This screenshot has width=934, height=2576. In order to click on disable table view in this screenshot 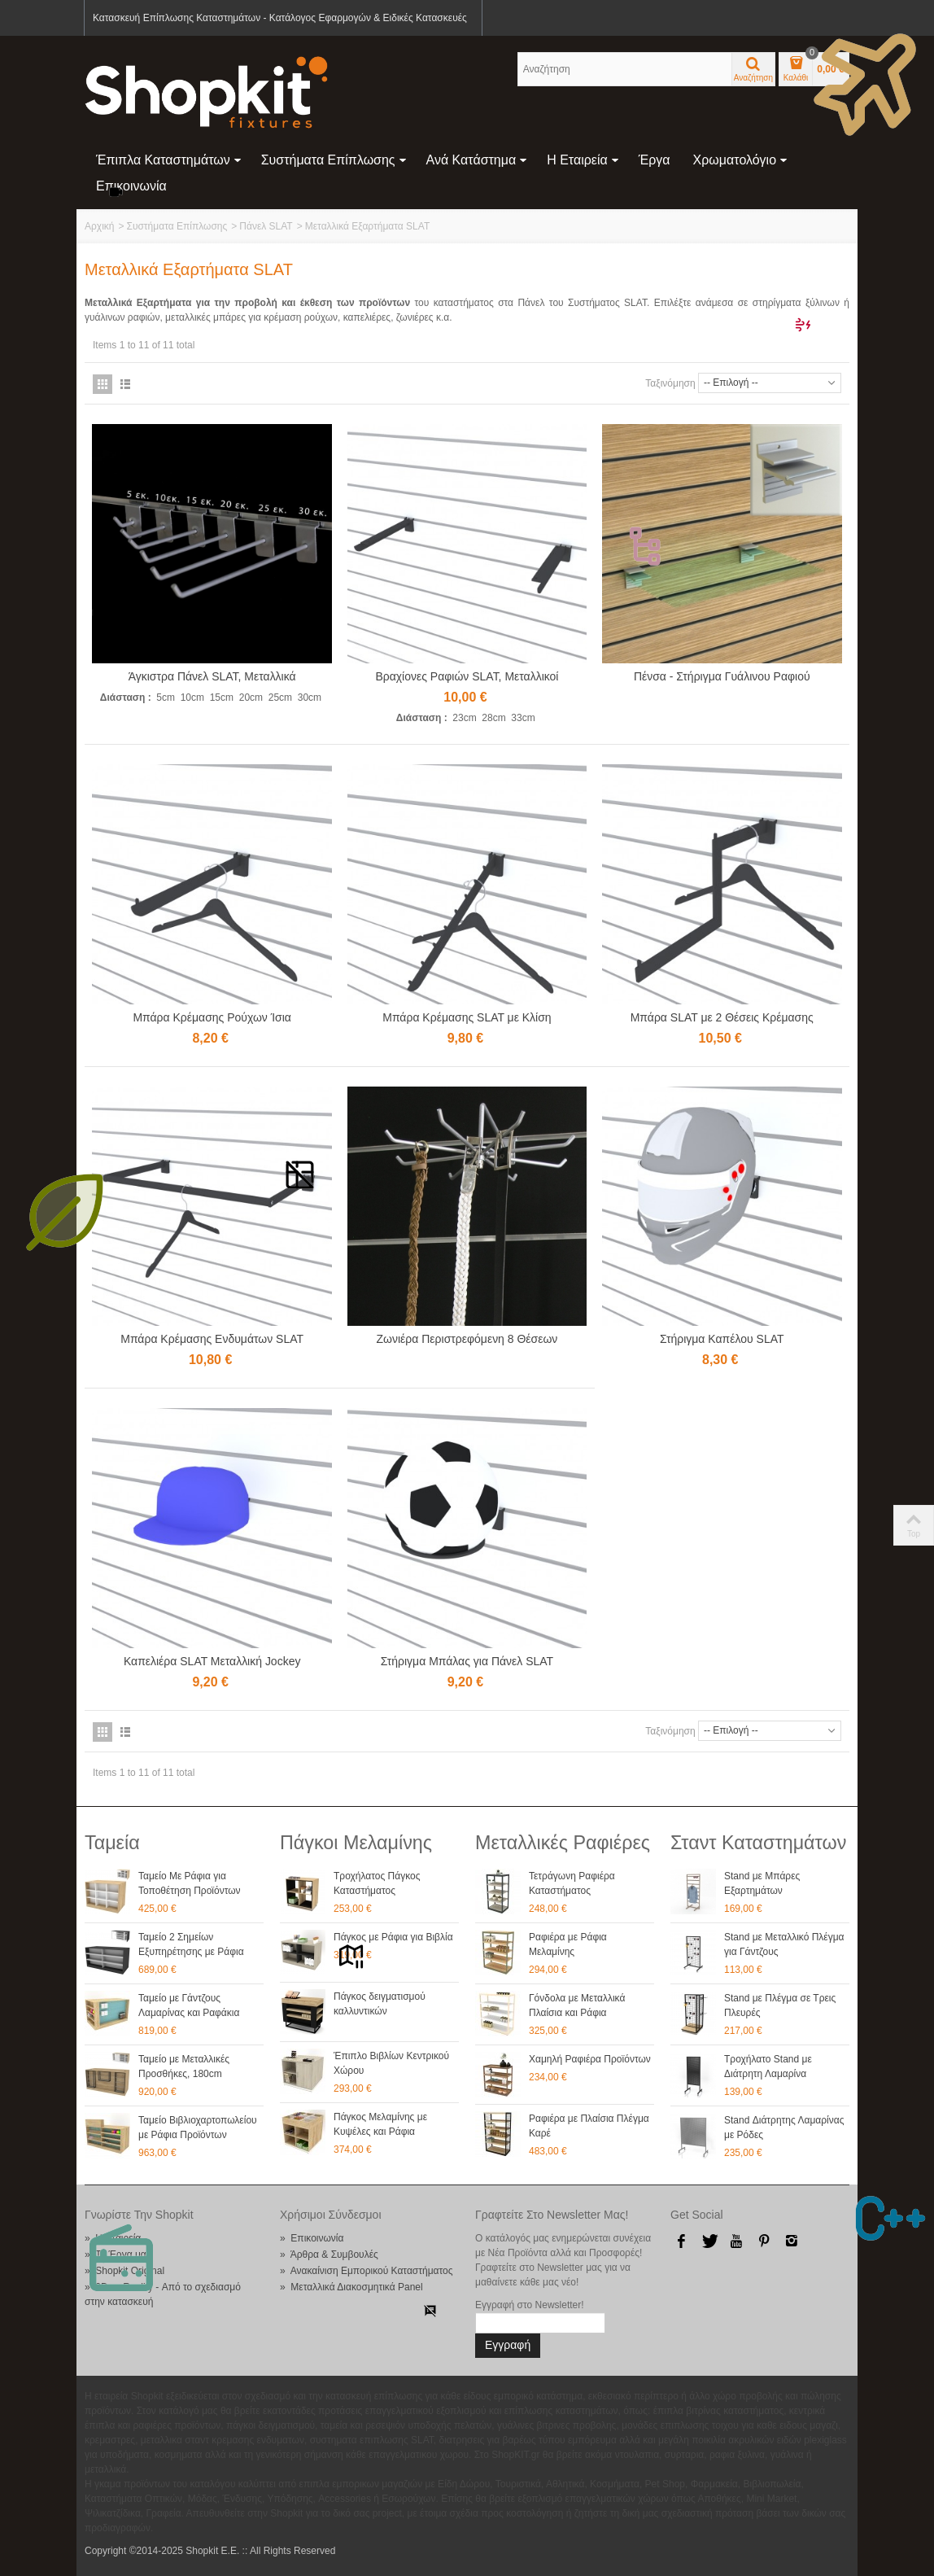, I will do `click(299, 1174)`.